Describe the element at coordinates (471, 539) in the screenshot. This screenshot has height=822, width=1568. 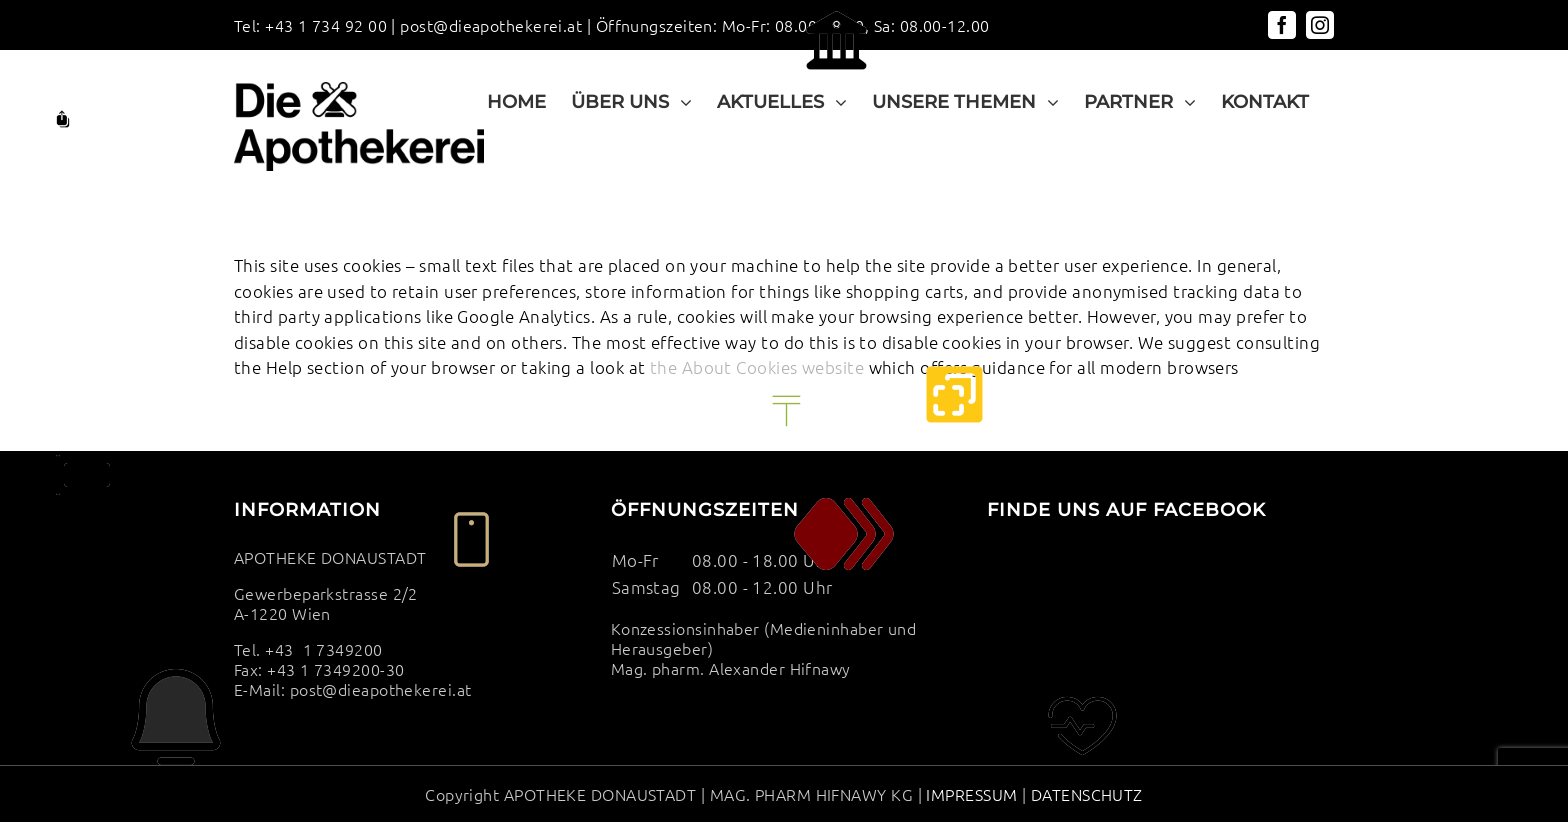
I see `access device camera through mobile` at that location.